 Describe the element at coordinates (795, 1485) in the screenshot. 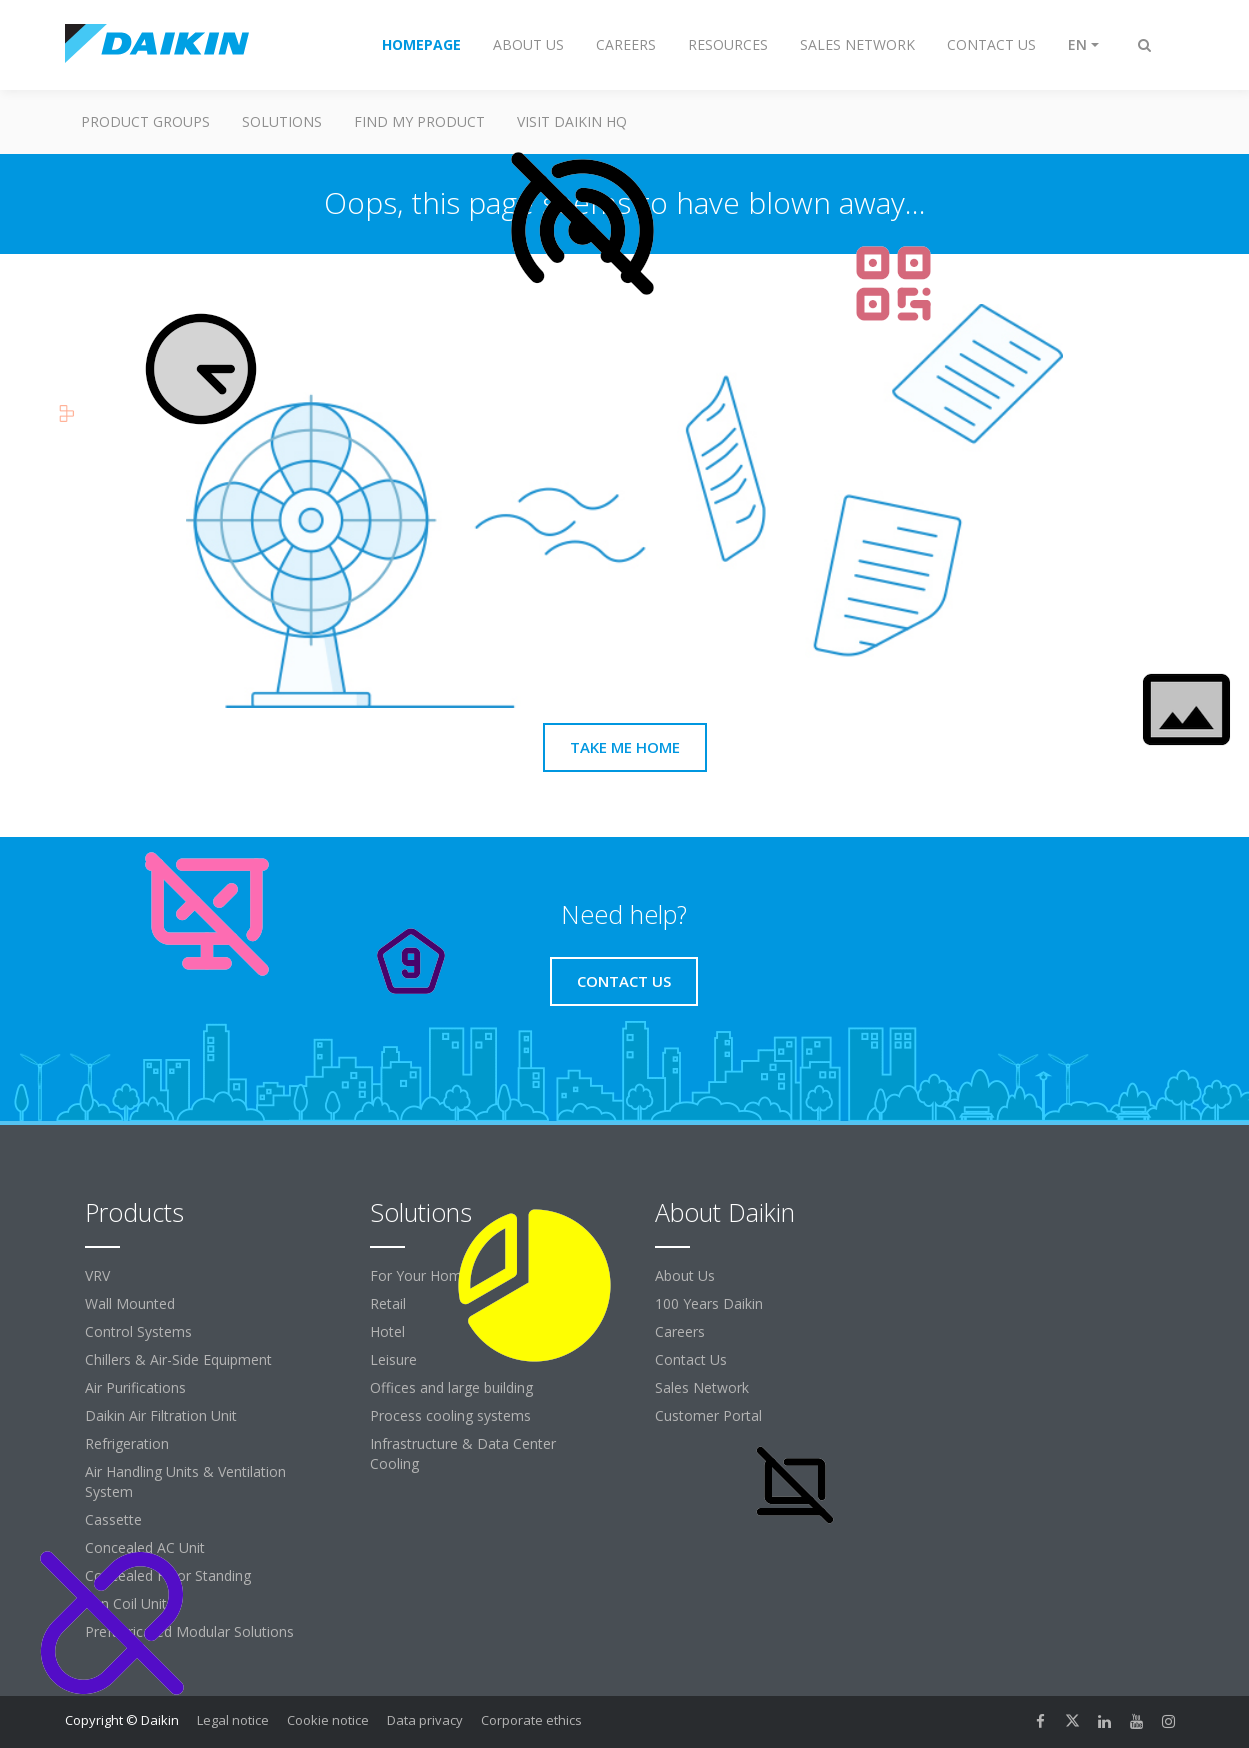

I see `laptop device is offline or disconnected` at that location.